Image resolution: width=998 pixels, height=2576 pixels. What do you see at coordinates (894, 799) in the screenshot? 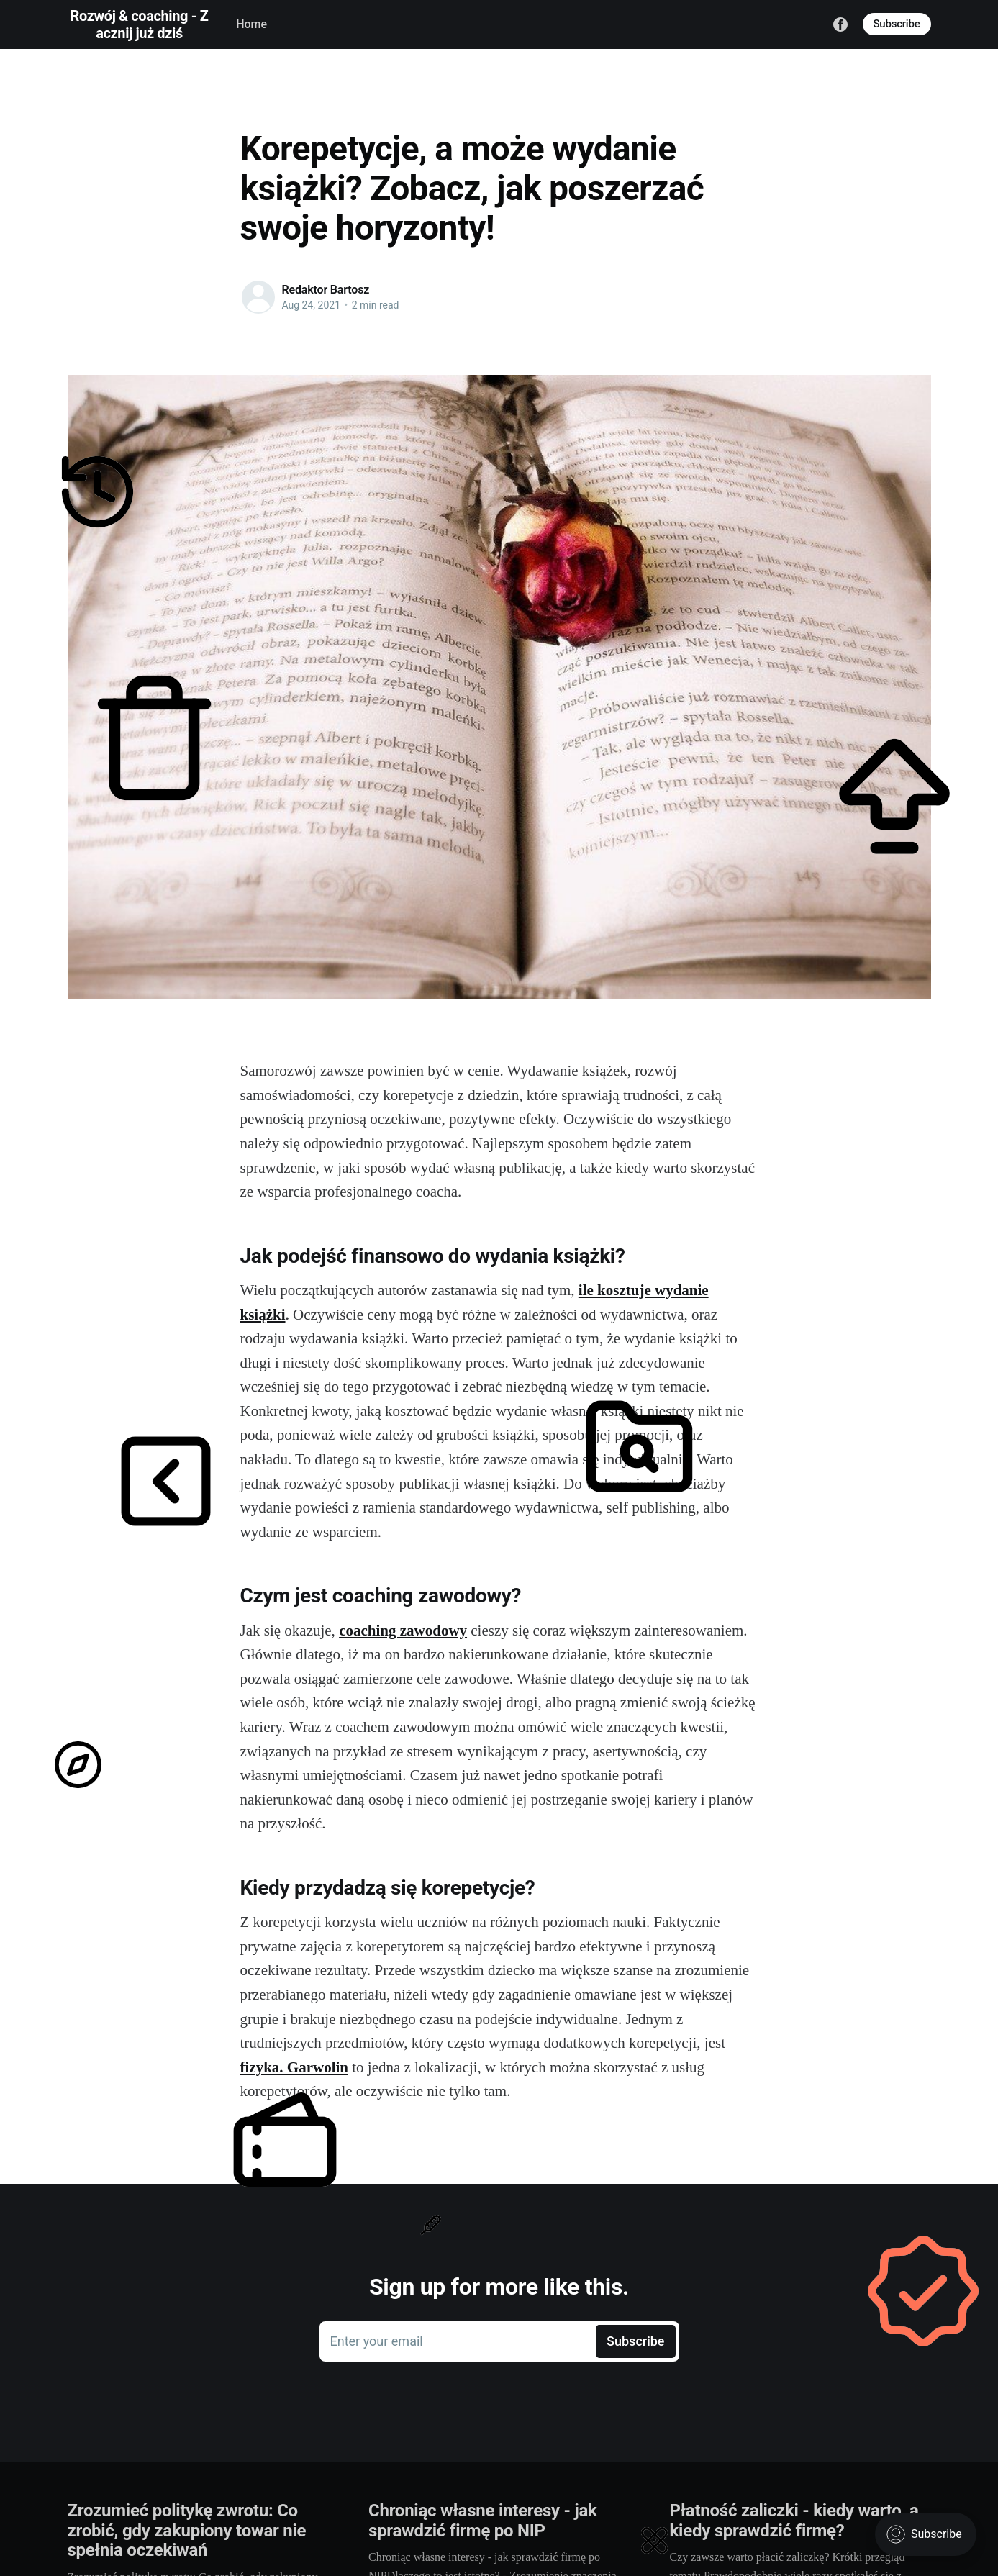
I see `upload file to cloud or server` at bounding box center [894, 799].